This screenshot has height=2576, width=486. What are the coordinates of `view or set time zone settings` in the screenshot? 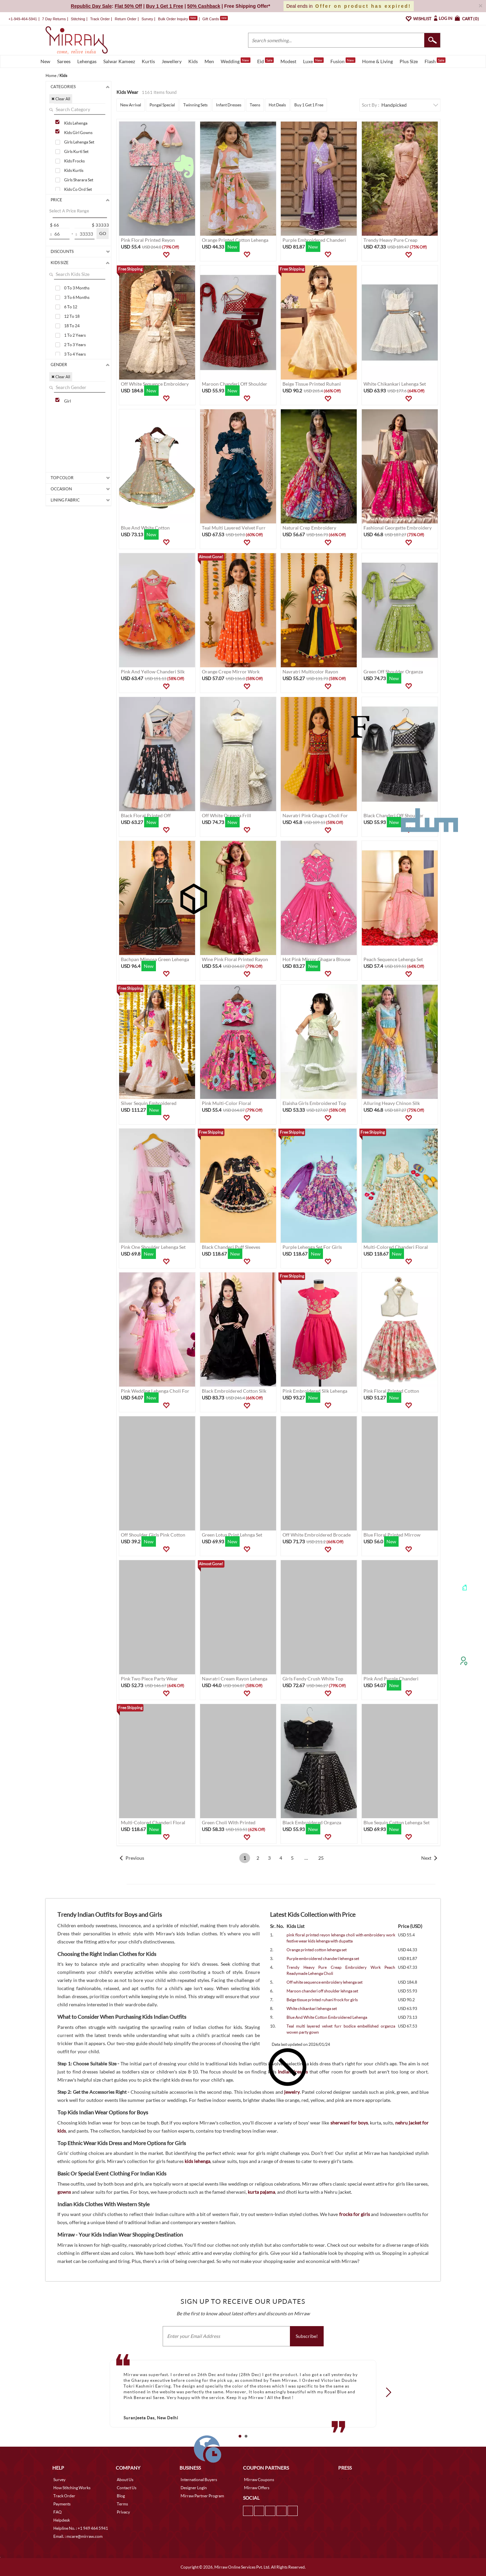 It's located at (207, 2448).